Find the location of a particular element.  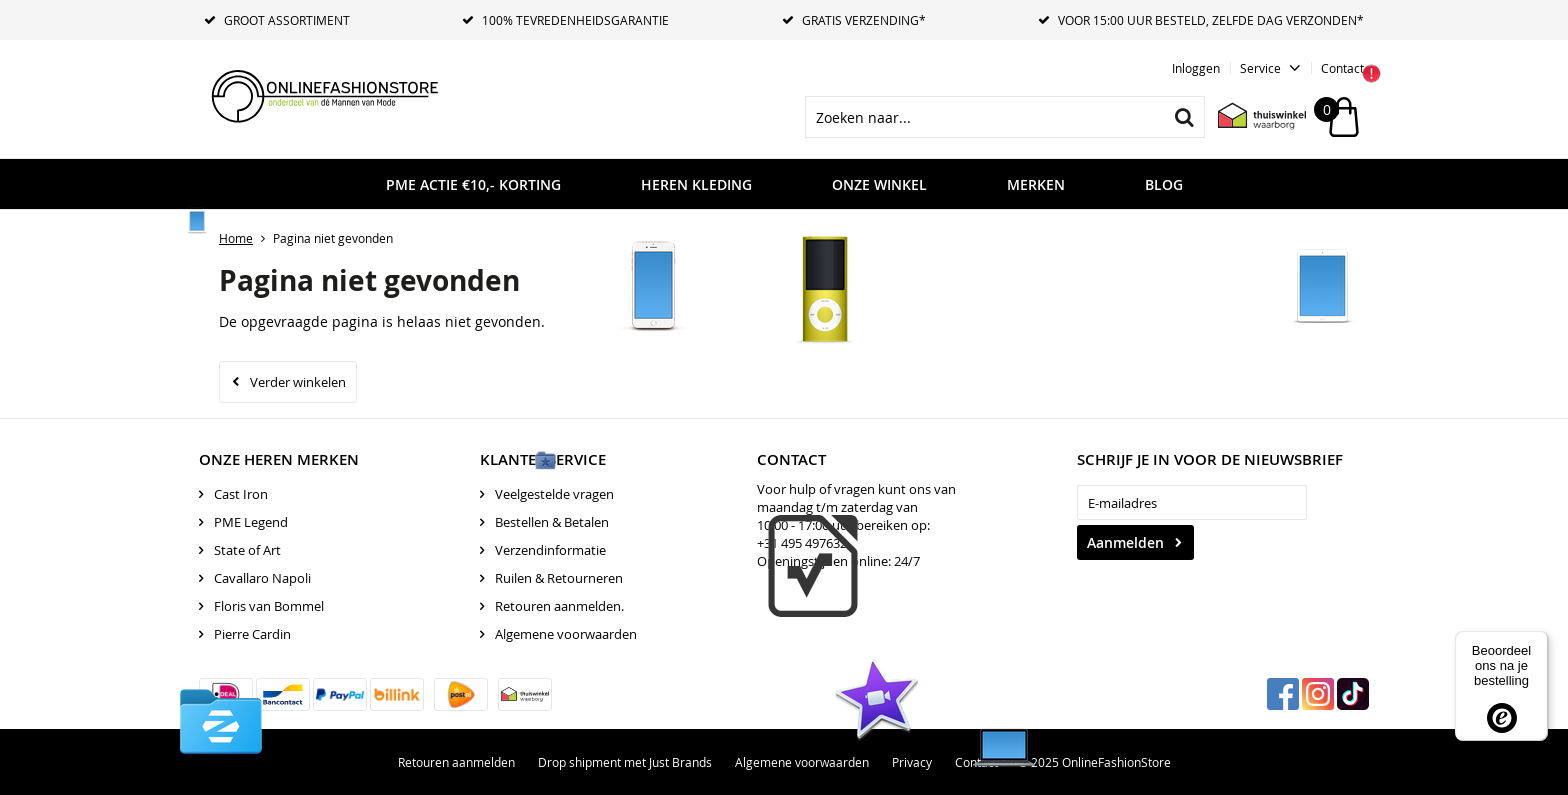

open libreoffice math application is located at coordinates (813, 566).